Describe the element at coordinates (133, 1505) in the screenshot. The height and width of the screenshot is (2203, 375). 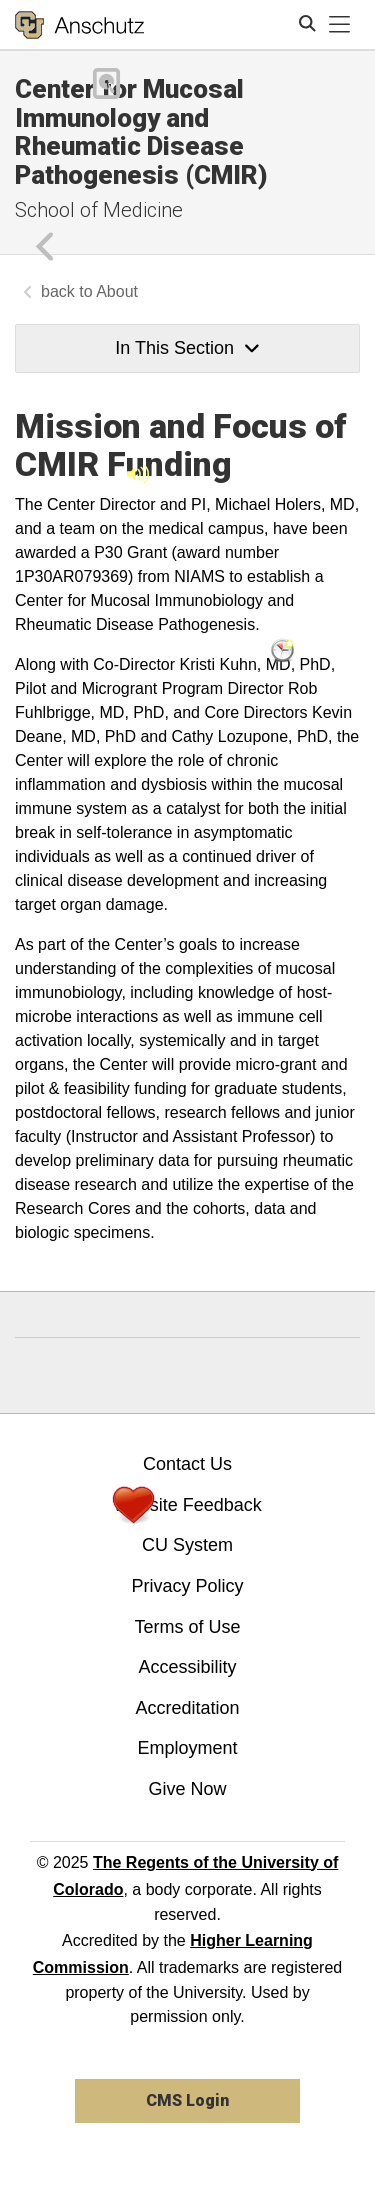
I see `mark item as favorite` at that location.